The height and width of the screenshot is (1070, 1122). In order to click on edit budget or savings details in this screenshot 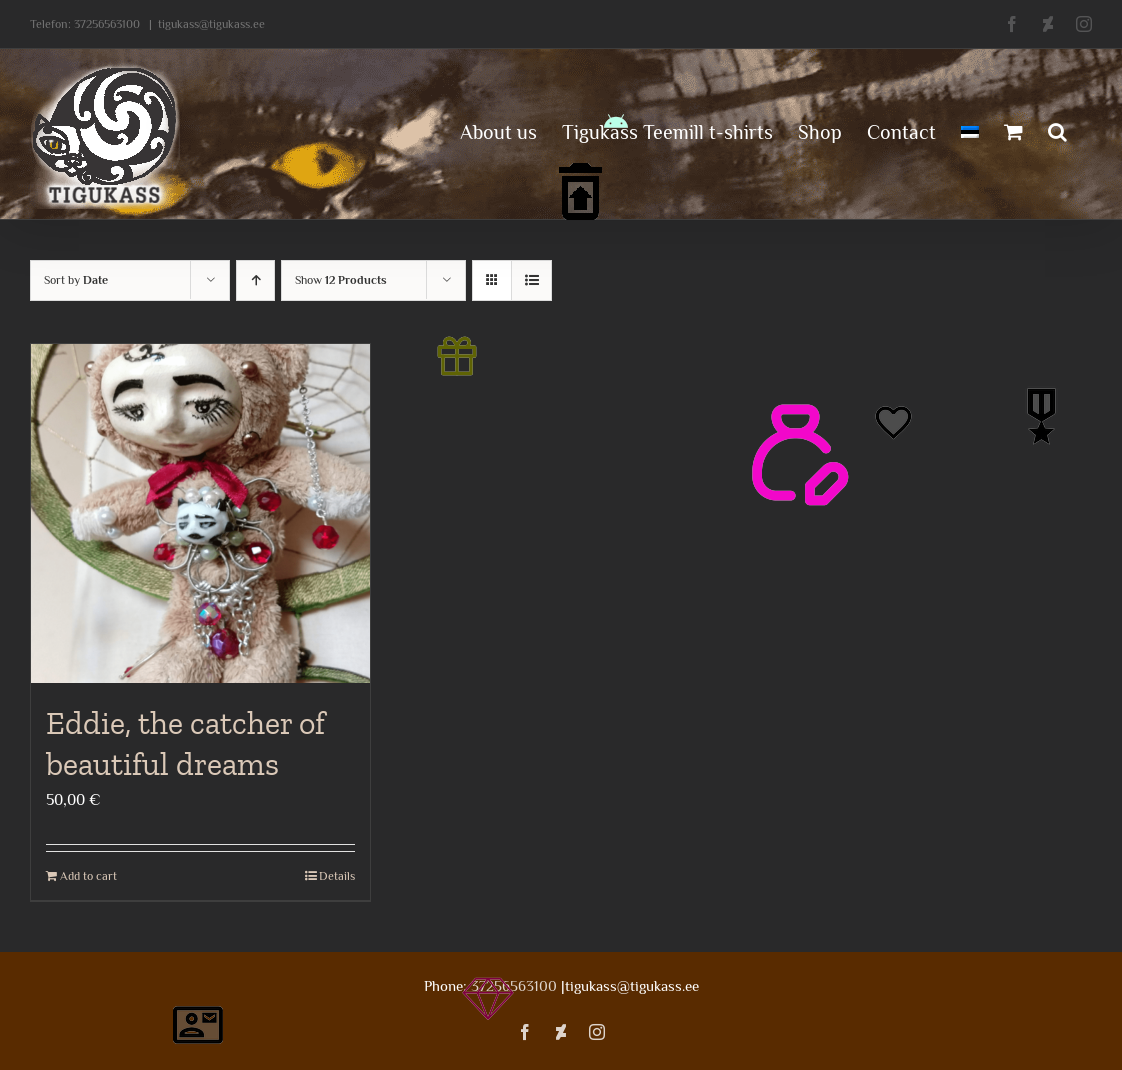, I will do `click(795, 452)`.